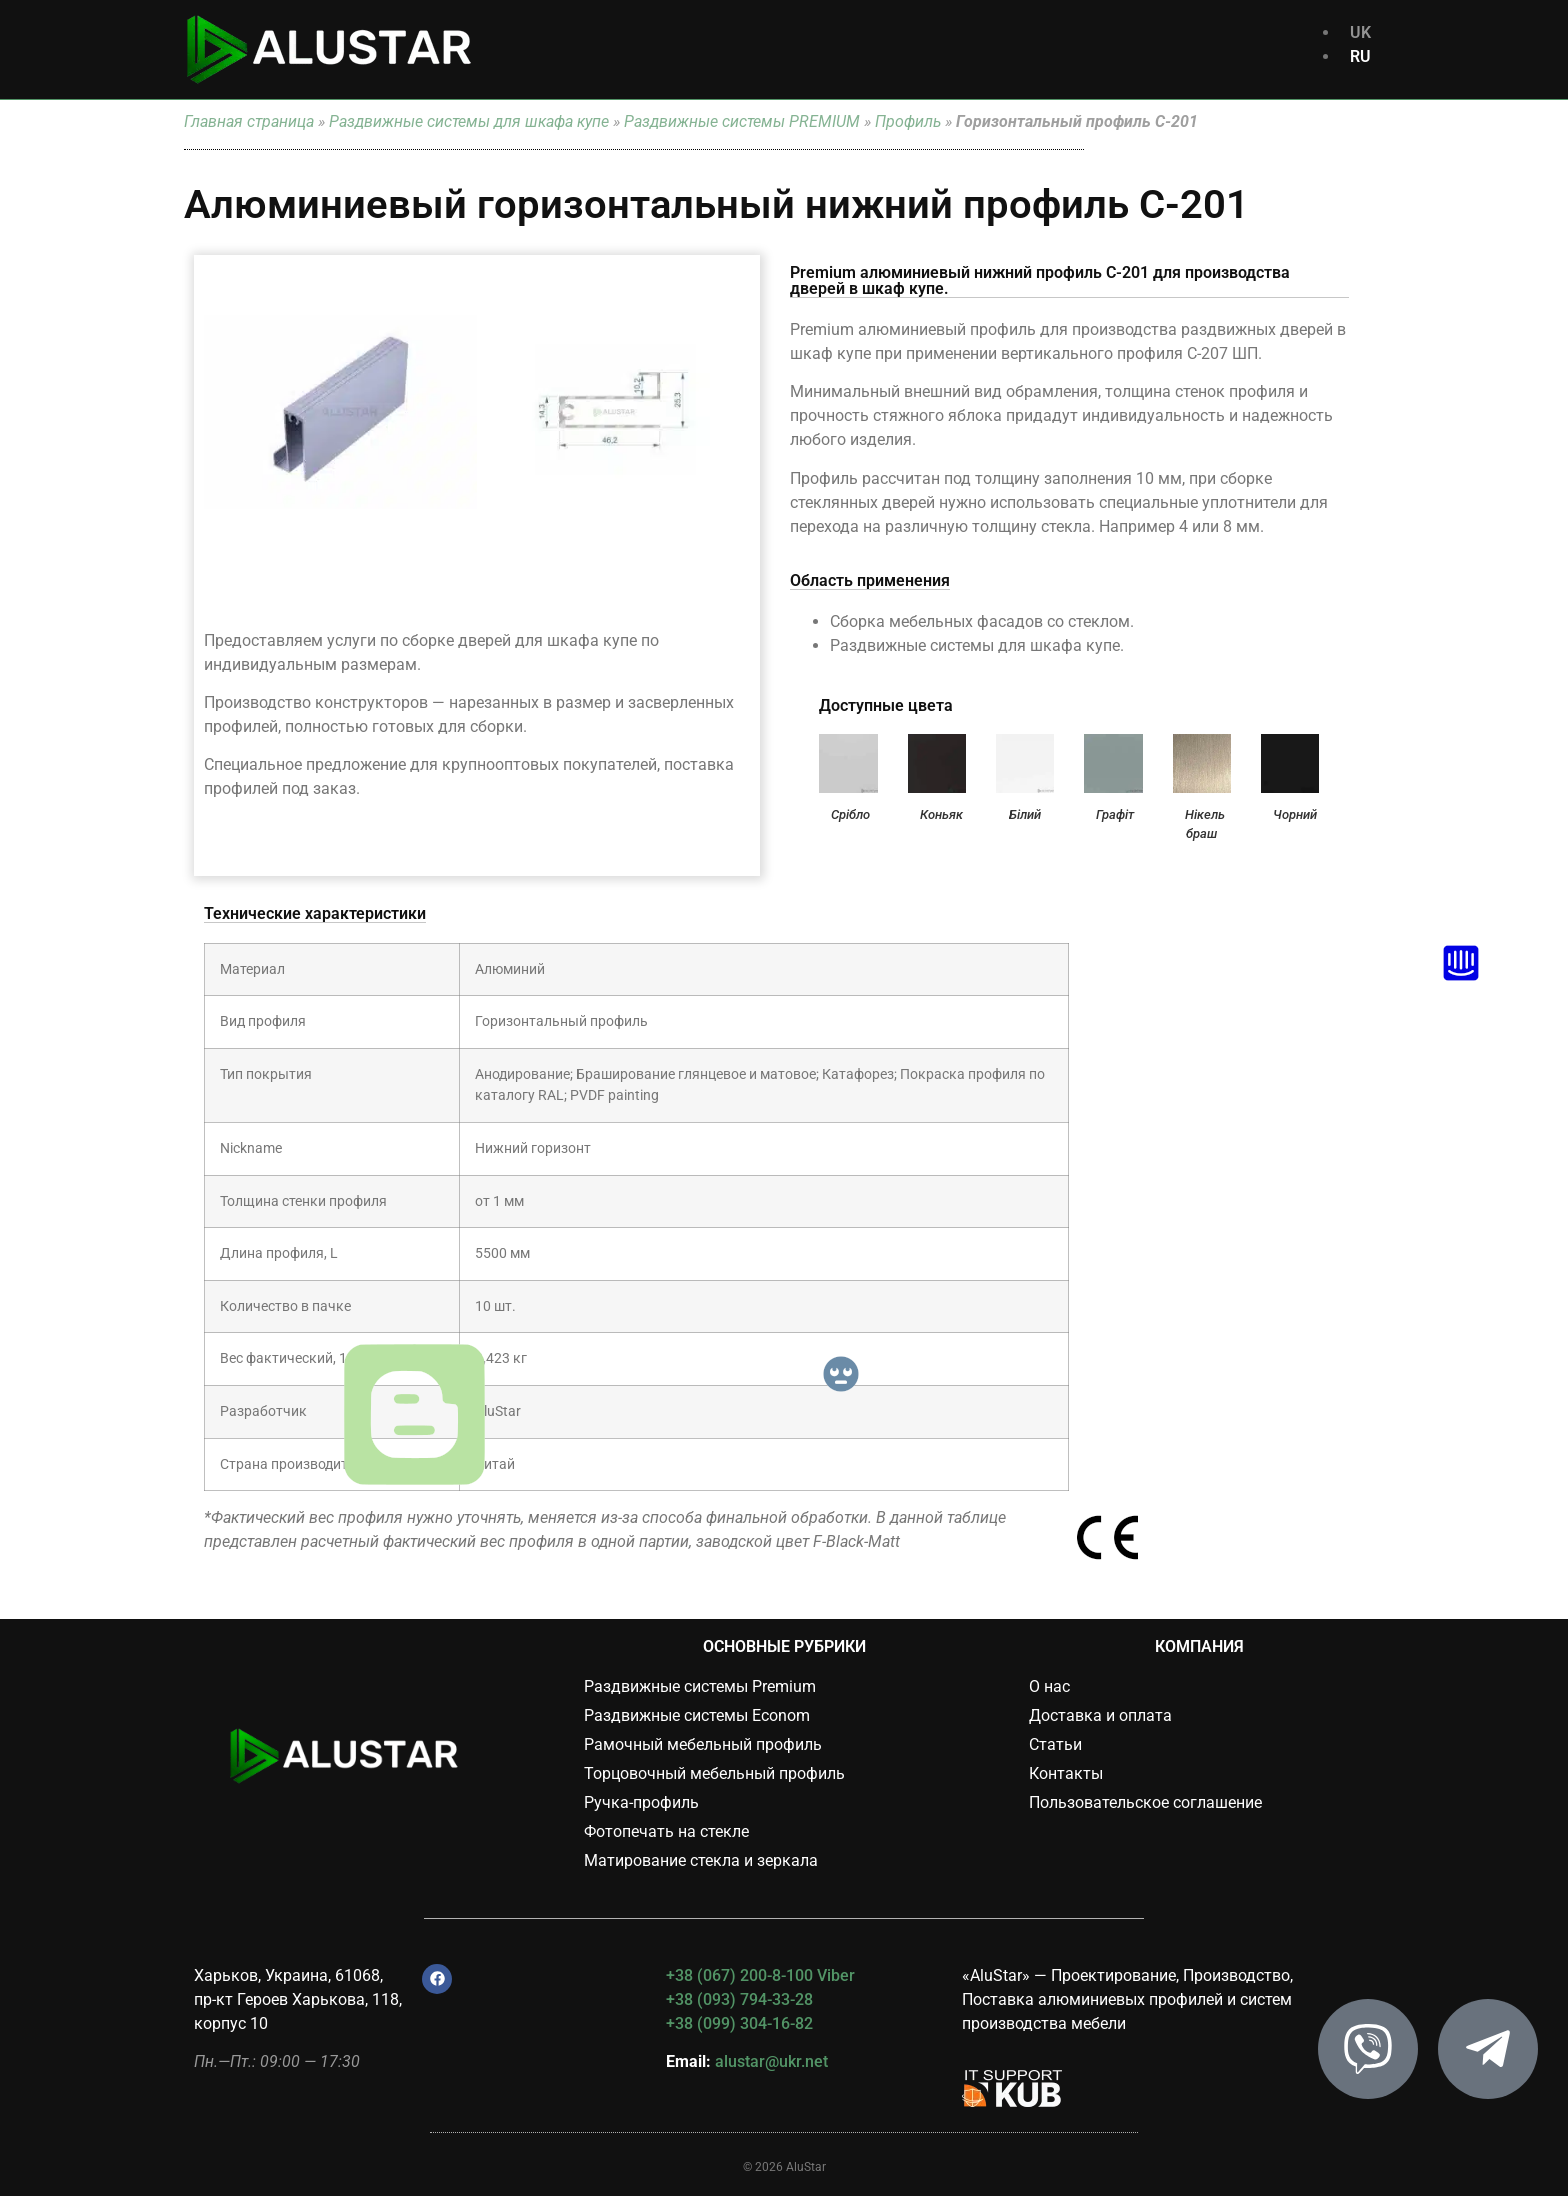 The height and width of the screenshot is (2196, 1568). What do you see at coordinates (841, 1374) in the screenshot?
I see `express annoyance or disinterest in a reaction` at bounding box center [841, 1374].